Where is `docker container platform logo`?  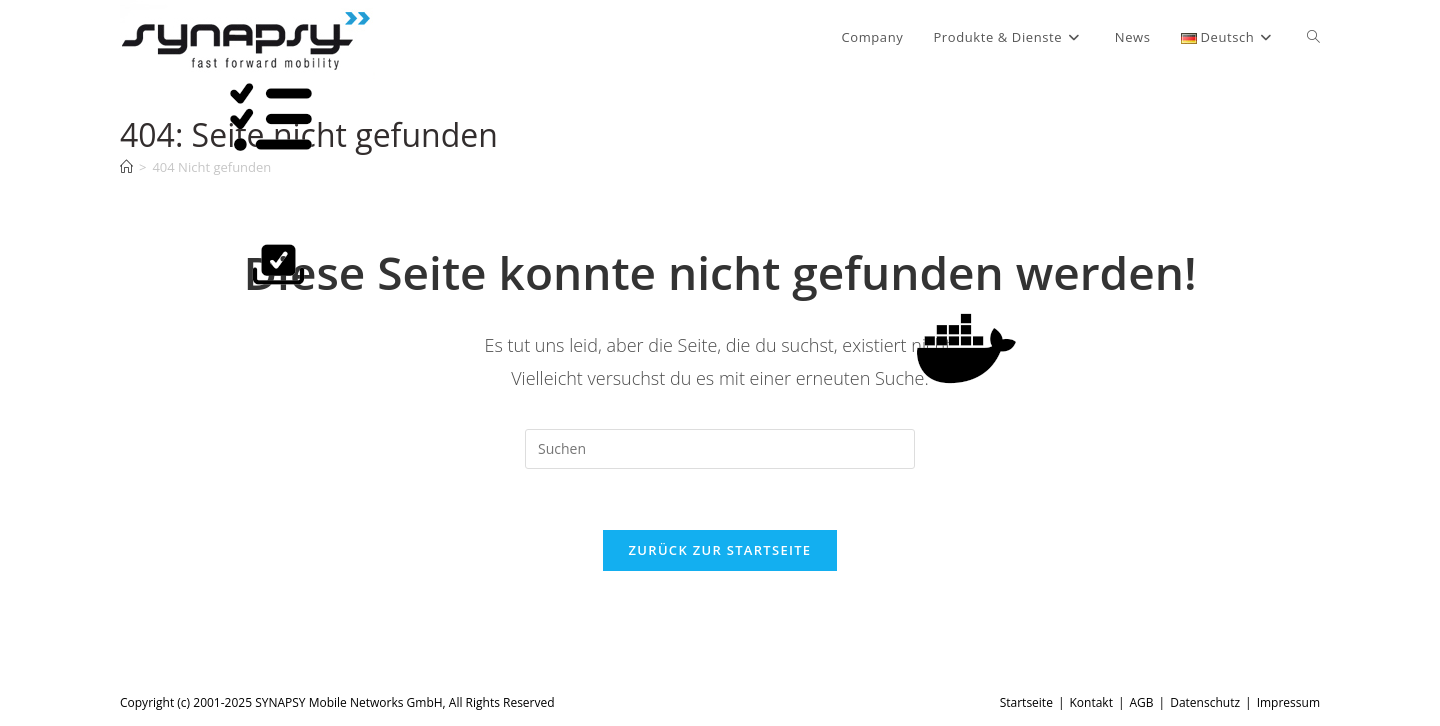 docker container platform logo is located at coordinates (966, 348).